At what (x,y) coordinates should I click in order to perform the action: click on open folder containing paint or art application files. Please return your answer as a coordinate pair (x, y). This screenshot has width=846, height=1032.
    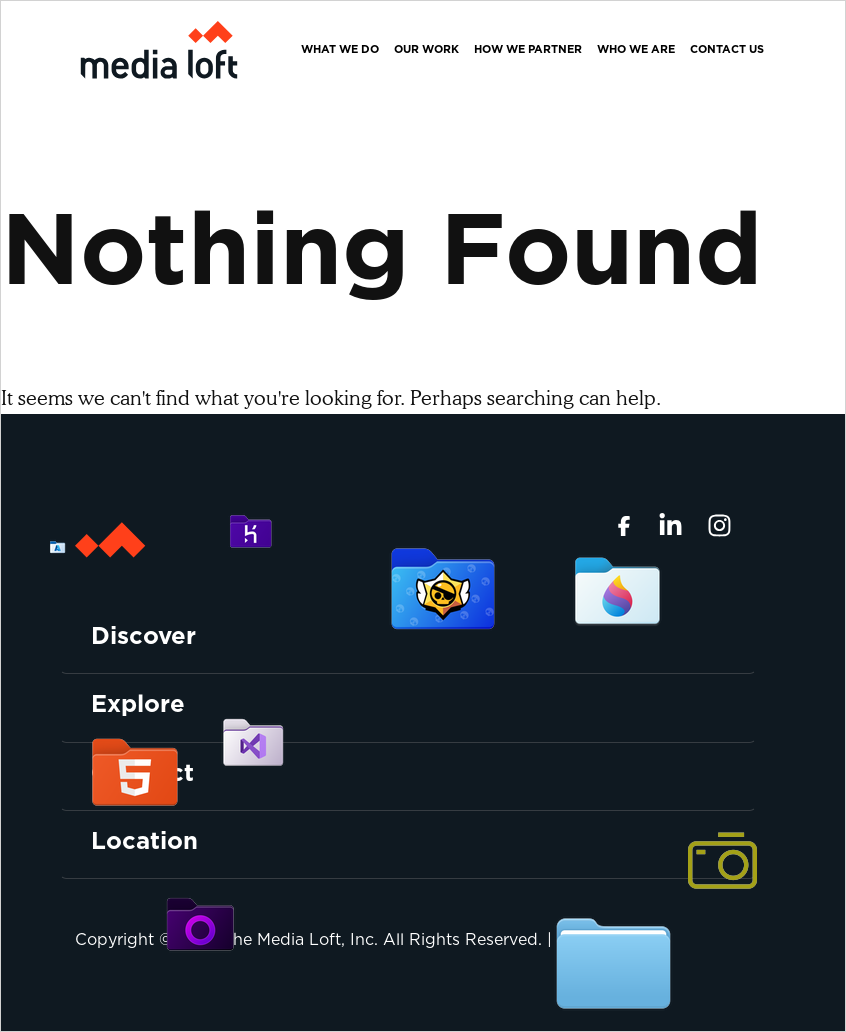
    Looking at the image, I should click on (617, 593).